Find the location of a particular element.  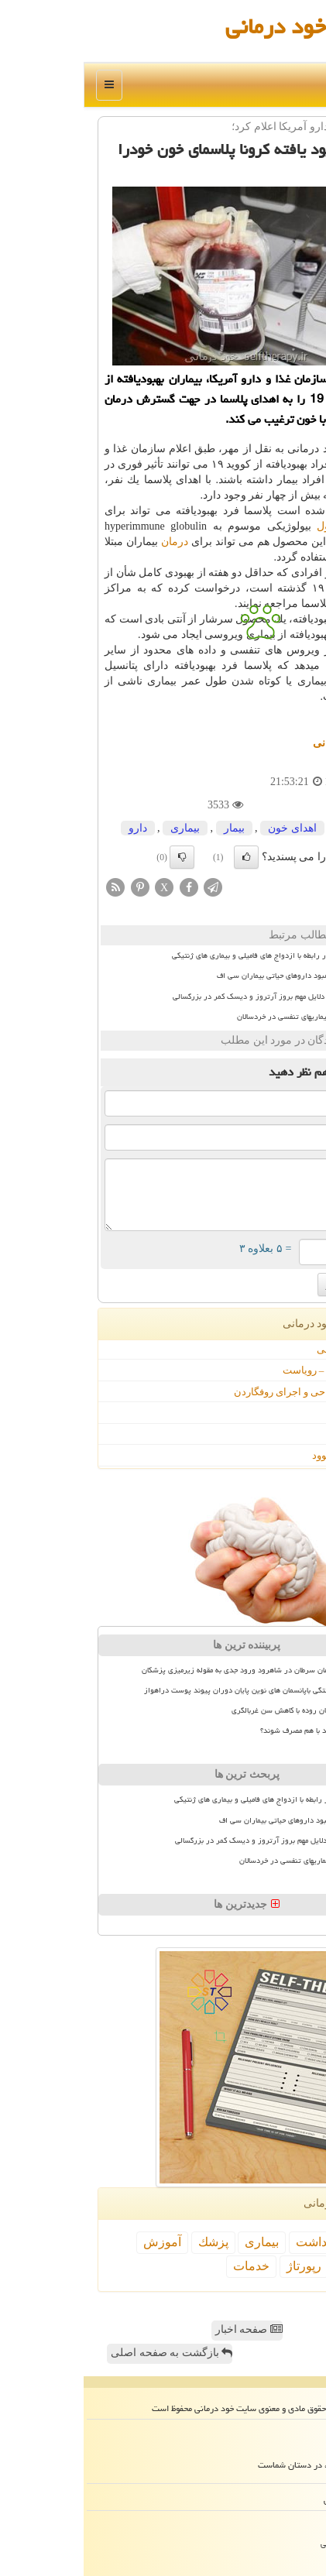

access pet-related features or settings is located at coordinates (260, 622).